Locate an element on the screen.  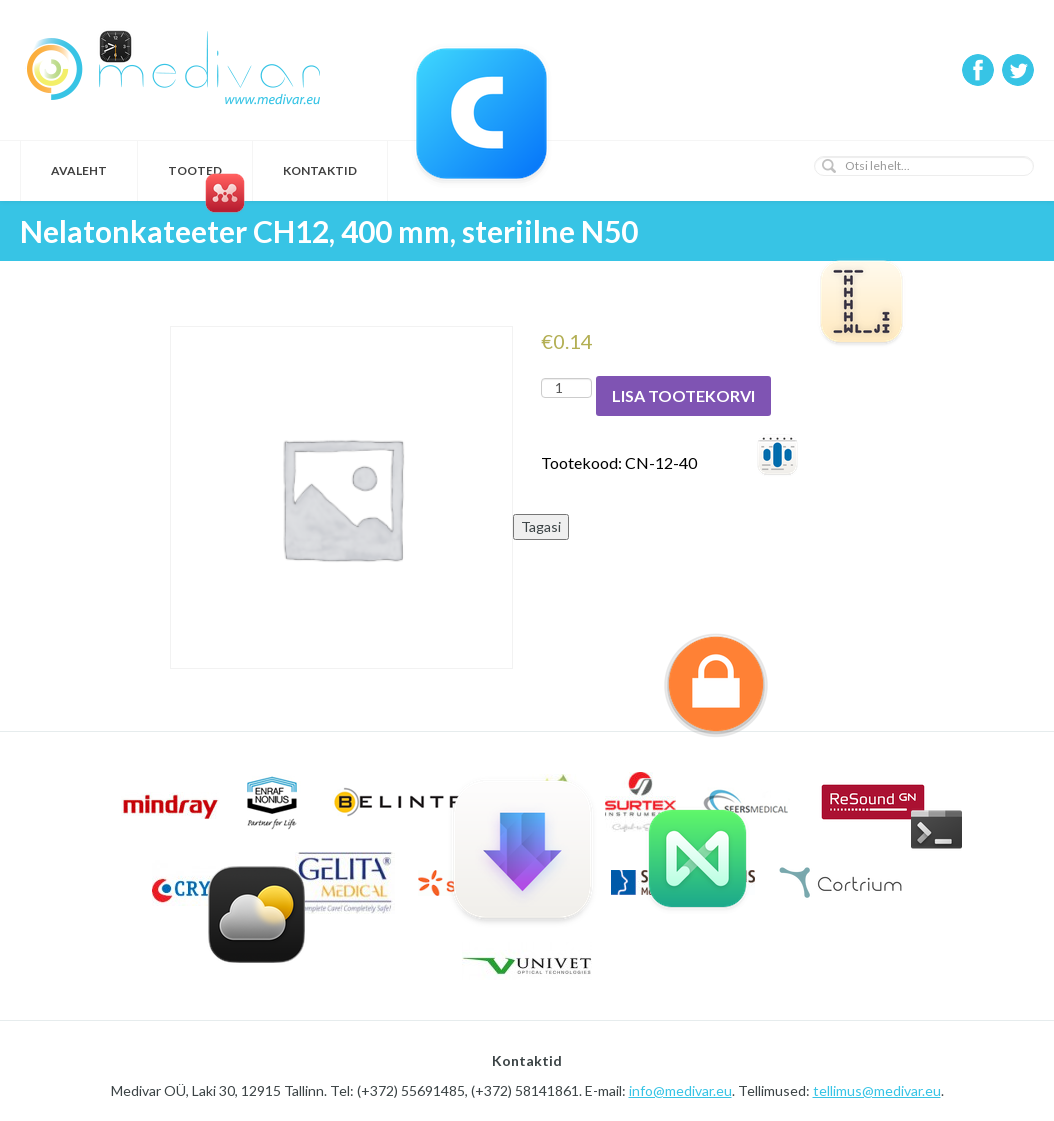
open the terminal application is located at coordinates (936, 829).